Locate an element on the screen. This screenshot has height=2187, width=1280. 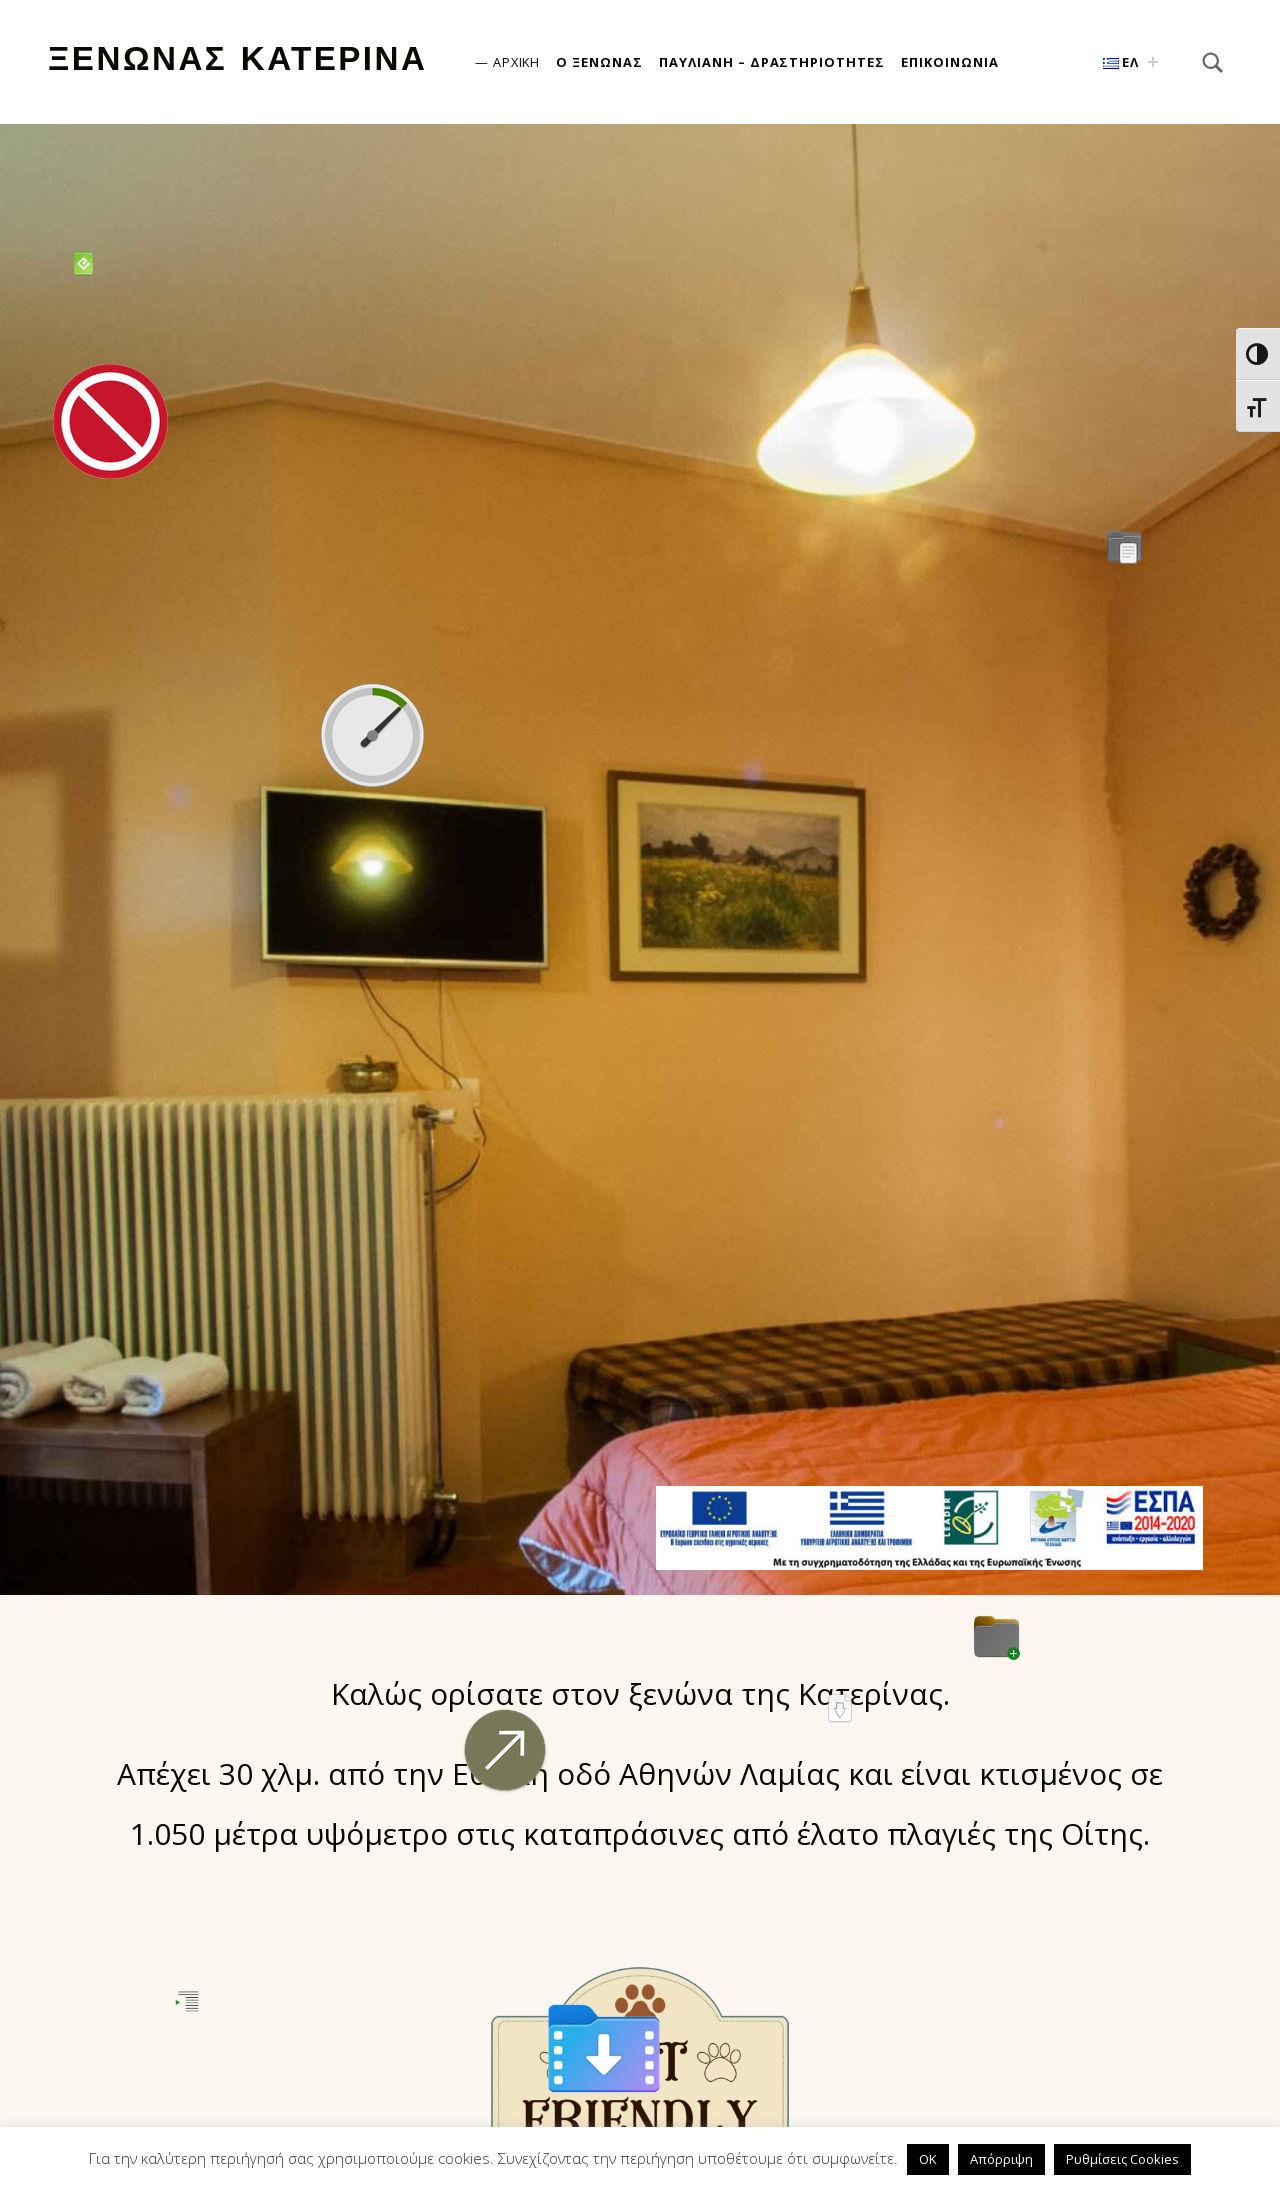
create a new folder is located at coordinates (996, 1636).